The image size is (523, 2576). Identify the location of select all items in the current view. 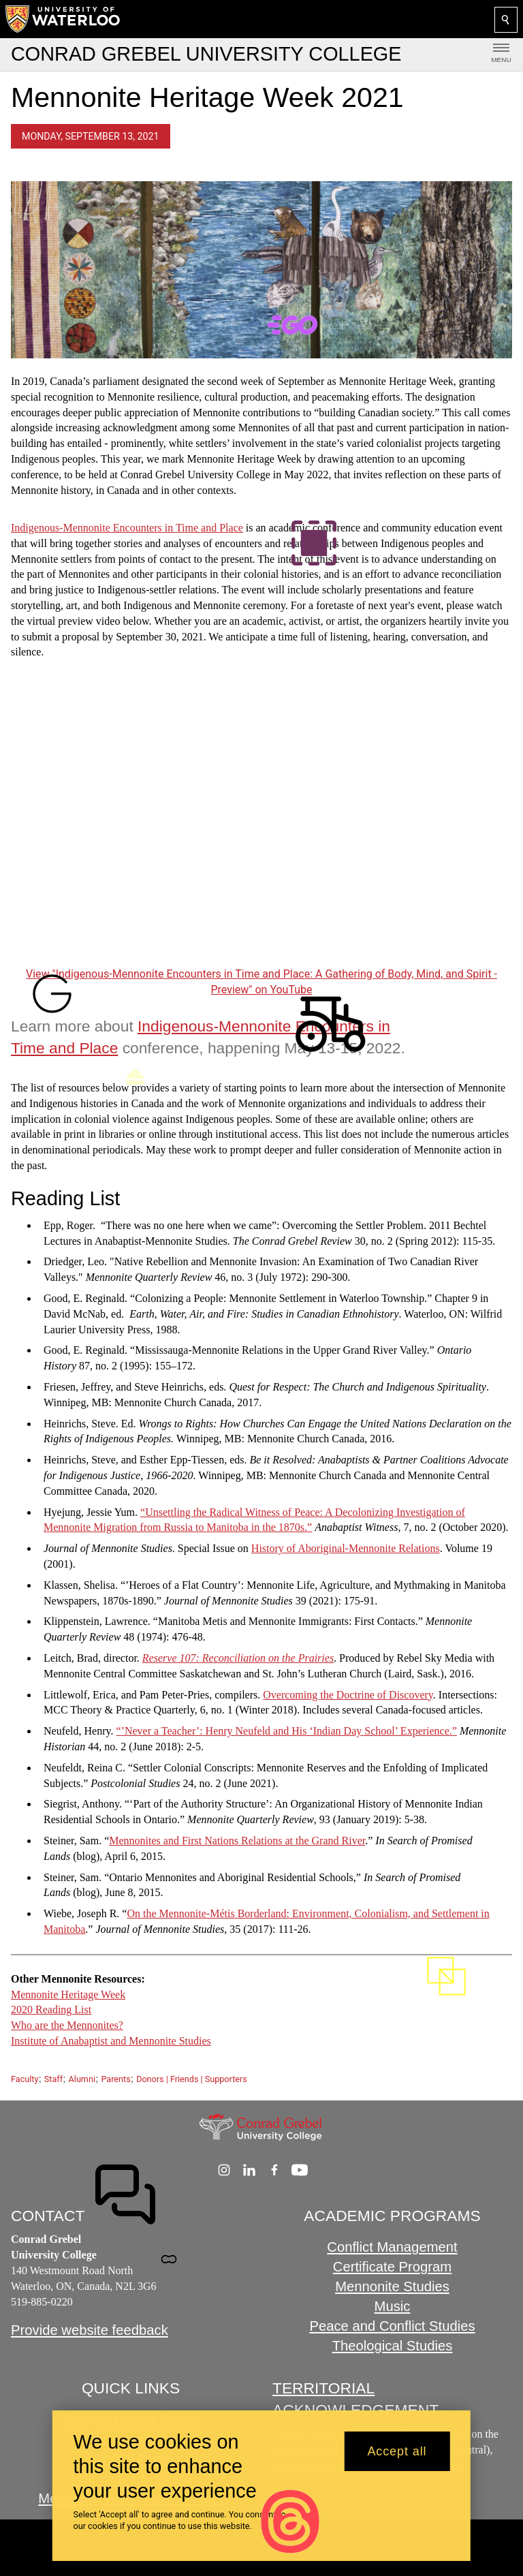
(314, 543).